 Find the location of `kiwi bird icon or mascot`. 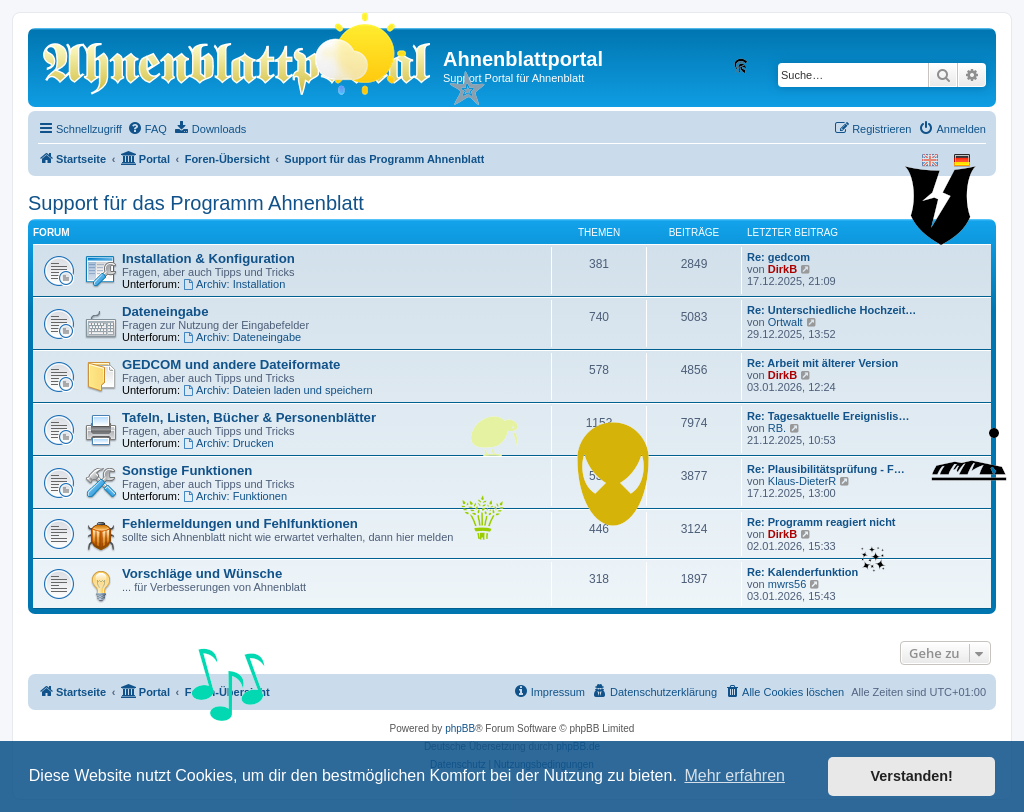

kiwi bird icon or mascot is located at coordinates (494, 434).